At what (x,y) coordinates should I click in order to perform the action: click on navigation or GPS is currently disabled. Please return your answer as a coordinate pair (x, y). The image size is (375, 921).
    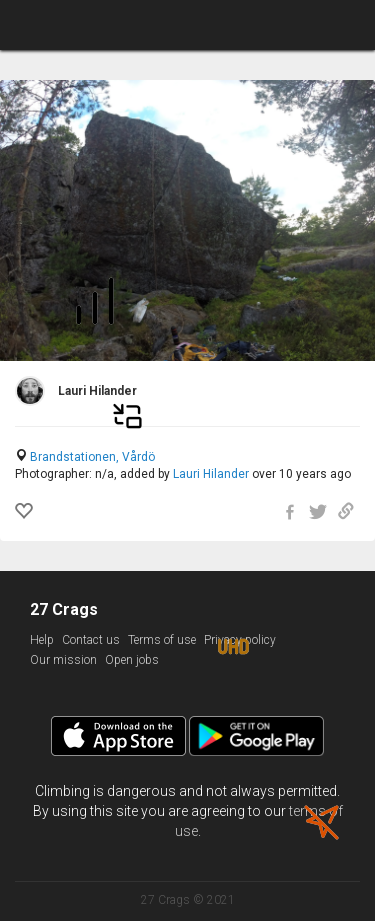
    Looking at the image, I should click on (321, 822).